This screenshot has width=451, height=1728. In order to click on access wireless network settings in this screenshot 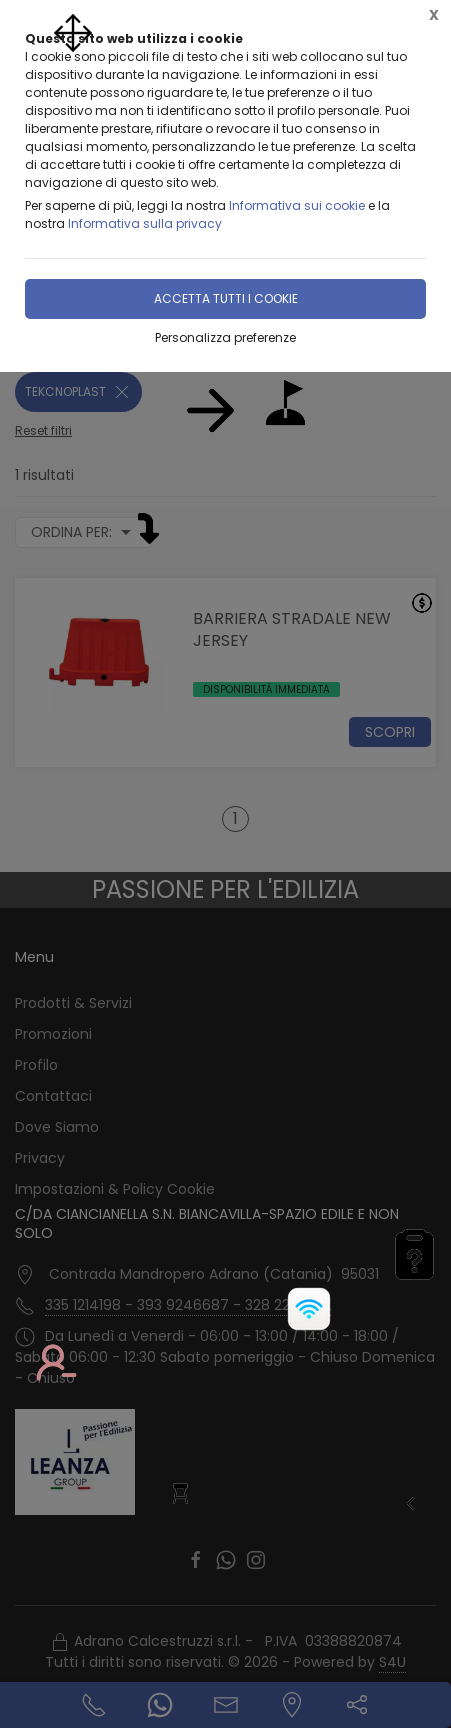, I will do `click(309, 1309)`.